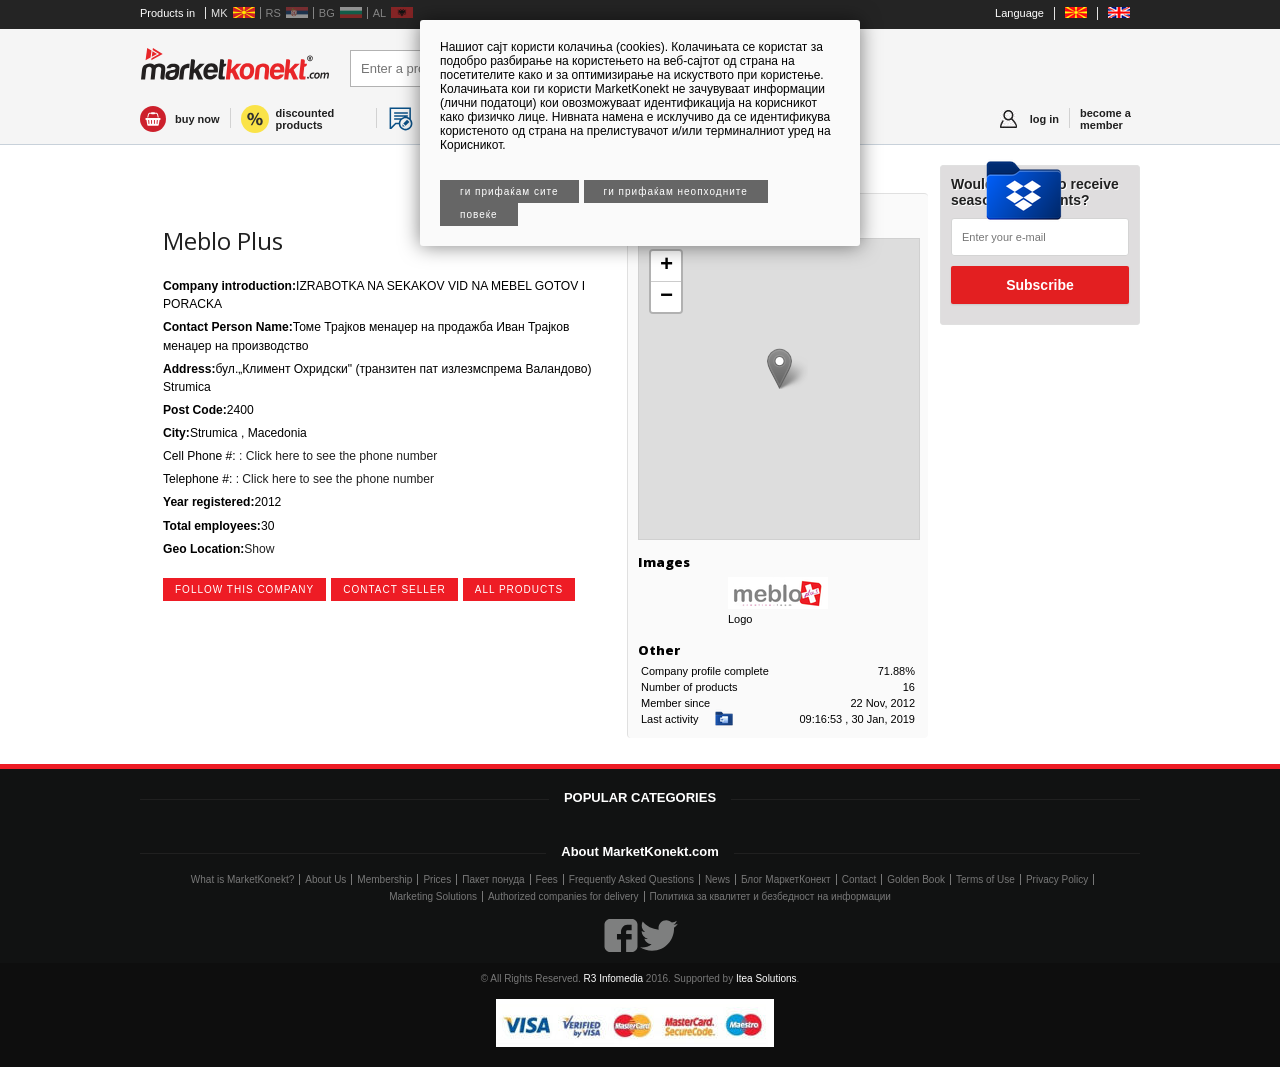 The height and width of the screenshot is (1067, 1280). Describe the element at coordinates (1023, 192) in the screenshot. I see `open your Dropbox synced folder` at that location.